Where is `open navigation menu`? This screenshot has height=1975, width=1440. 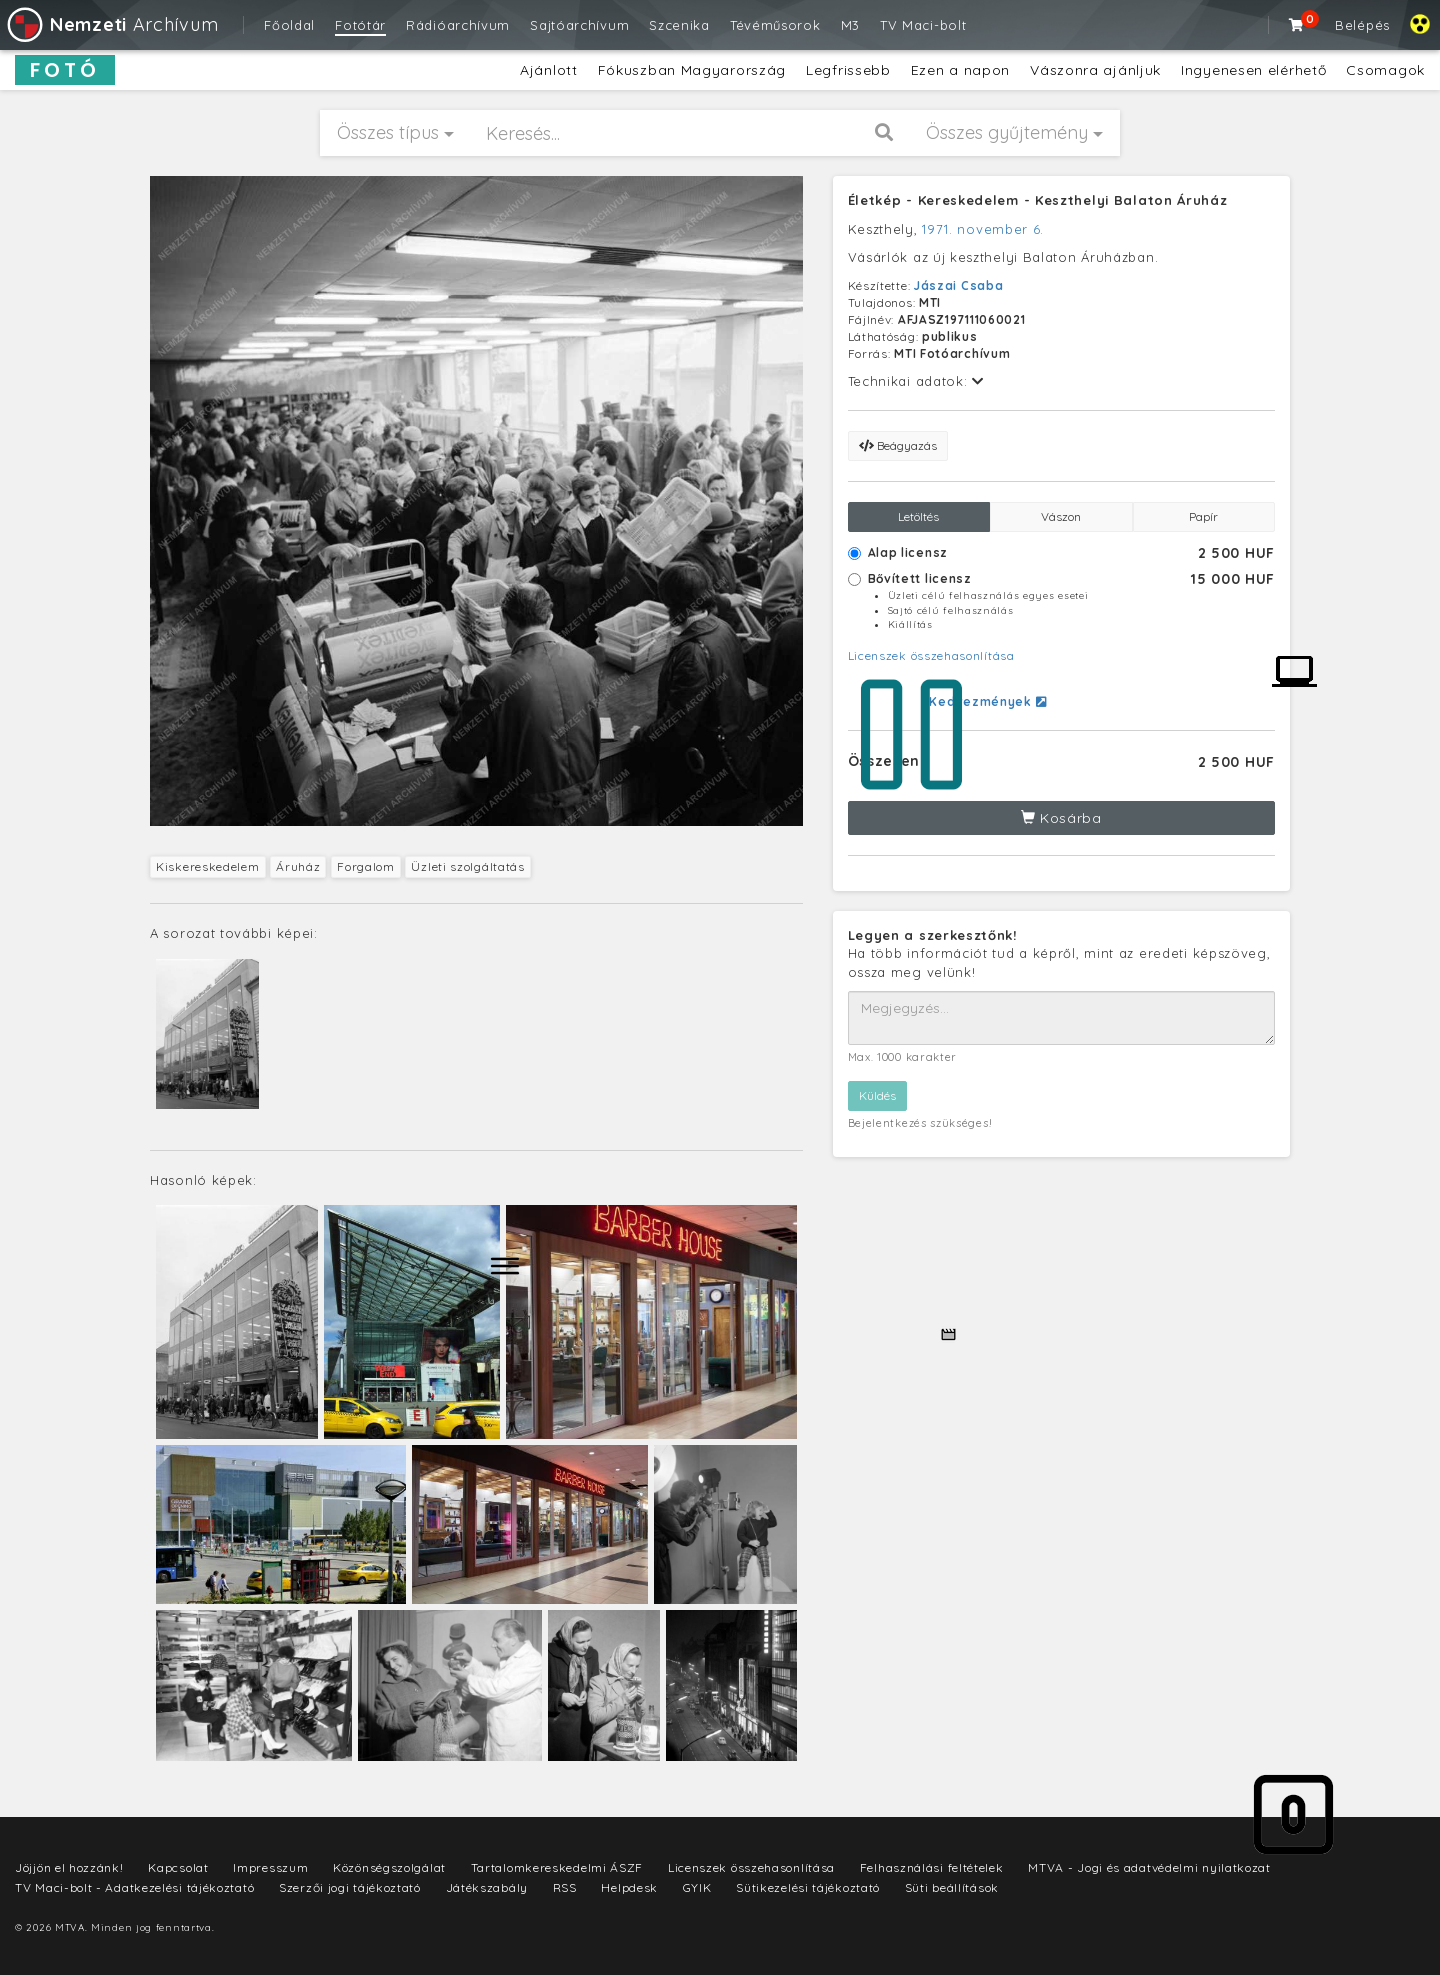 open navigation menu is located at coordinates (505, 1266).